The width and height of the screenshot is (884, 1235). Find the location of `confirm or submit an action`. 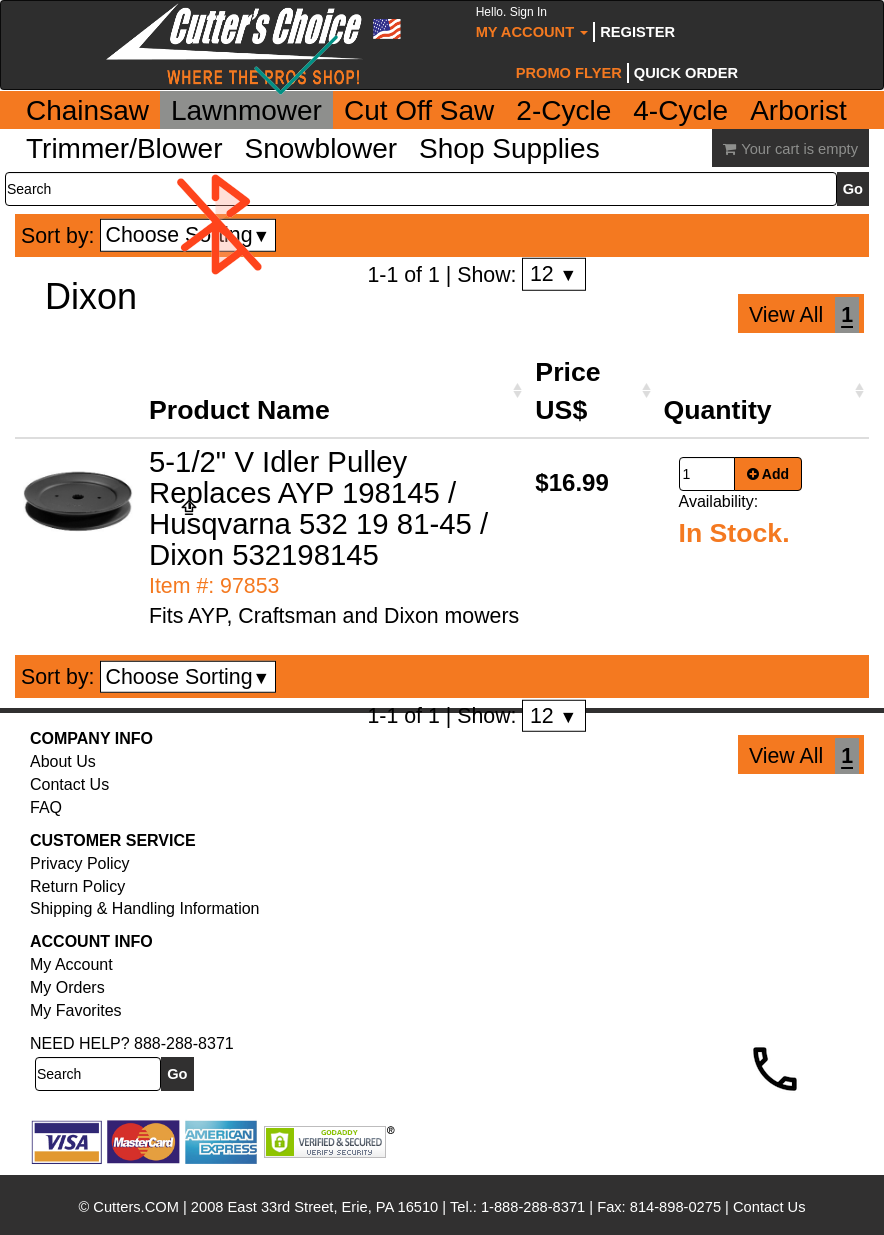

confirm or submit an action is located at coordinates (294, 61).